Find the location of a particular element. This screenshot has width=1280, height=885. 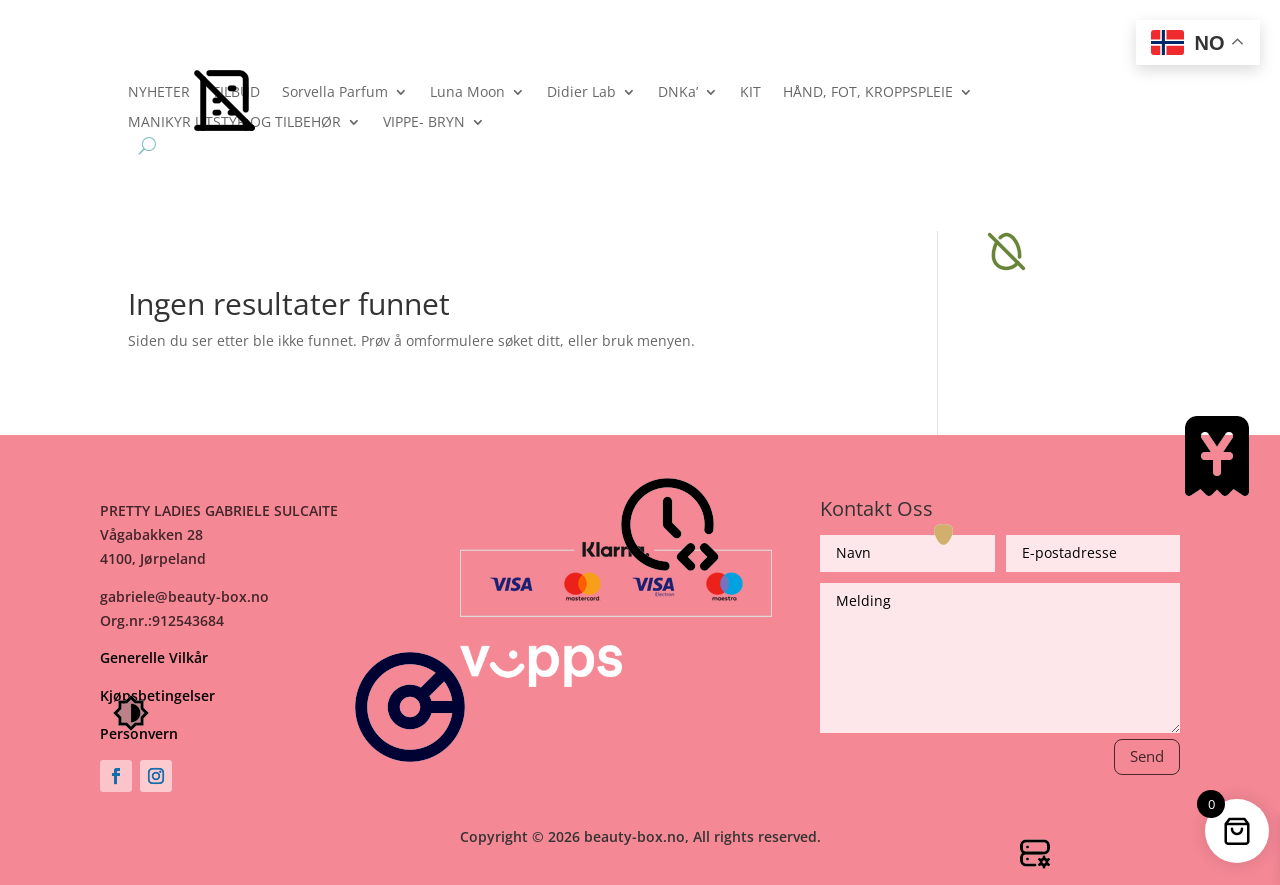

building or location unavailable is located at coordinates (224, 100).